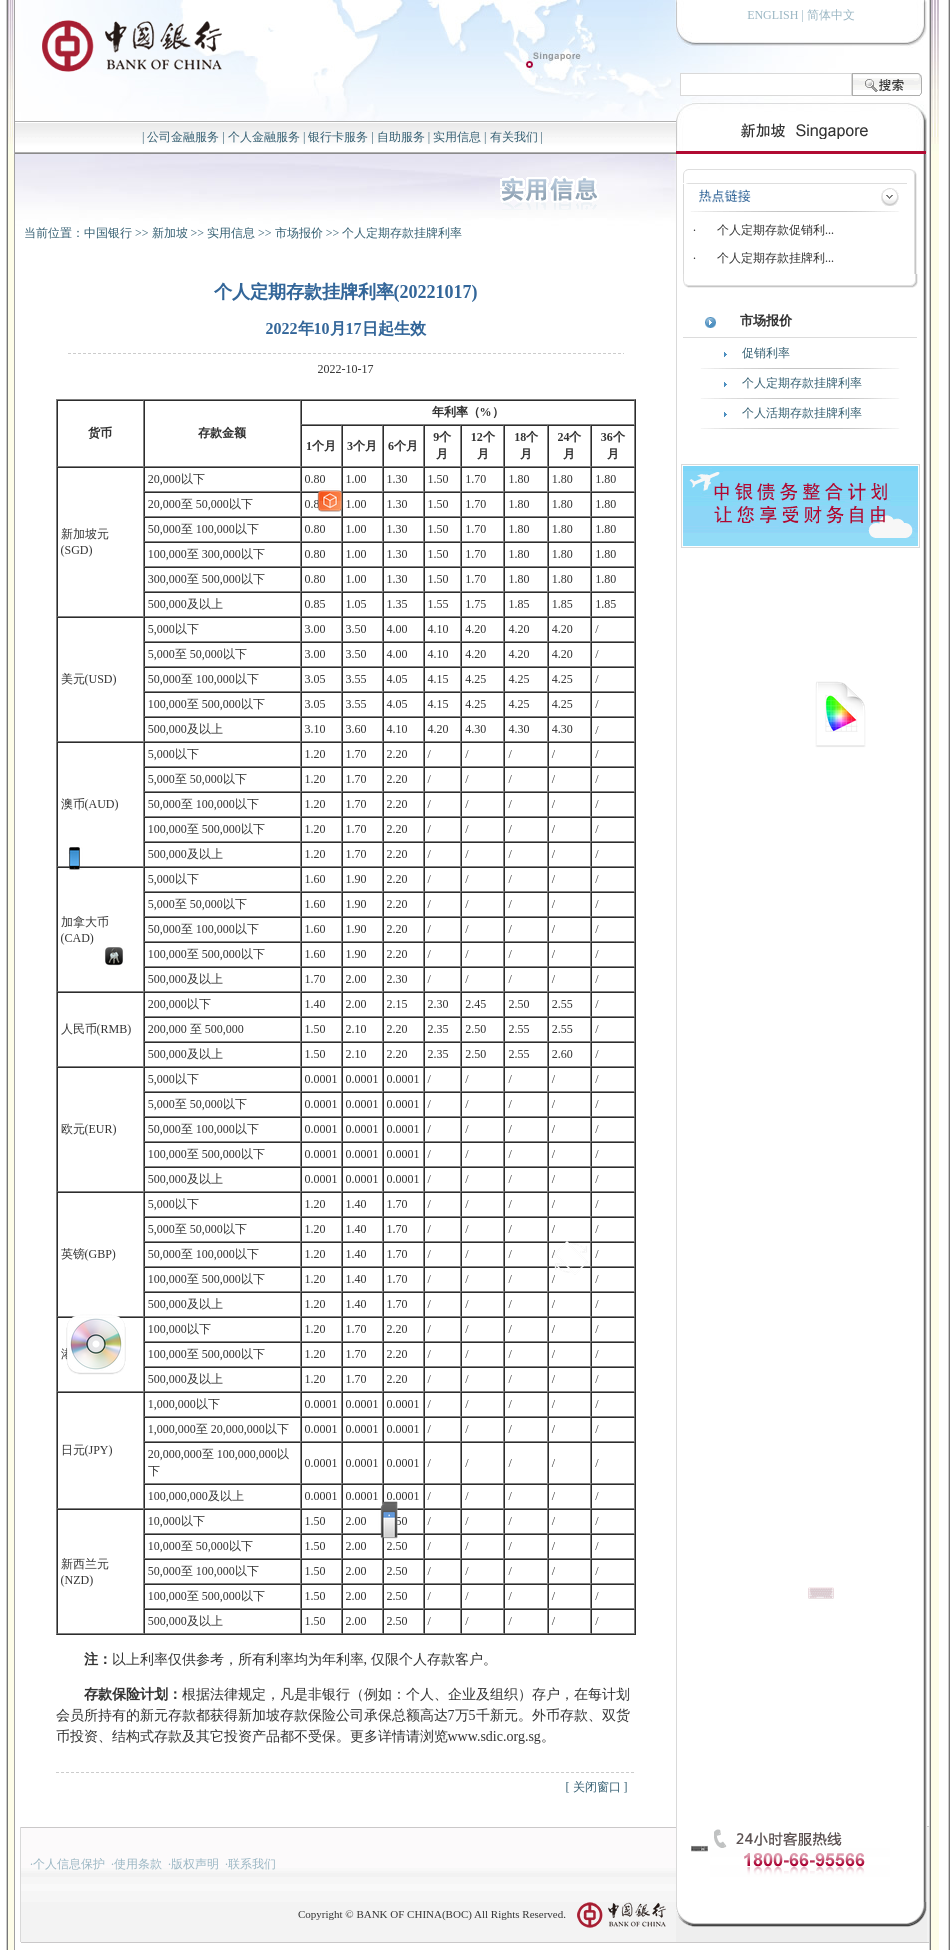 This screenshot has height=1950, width=950. Describe the element at coordinates (114, 956) in the screenshot. I see `open keychain access to manage saved passwords` at that location.